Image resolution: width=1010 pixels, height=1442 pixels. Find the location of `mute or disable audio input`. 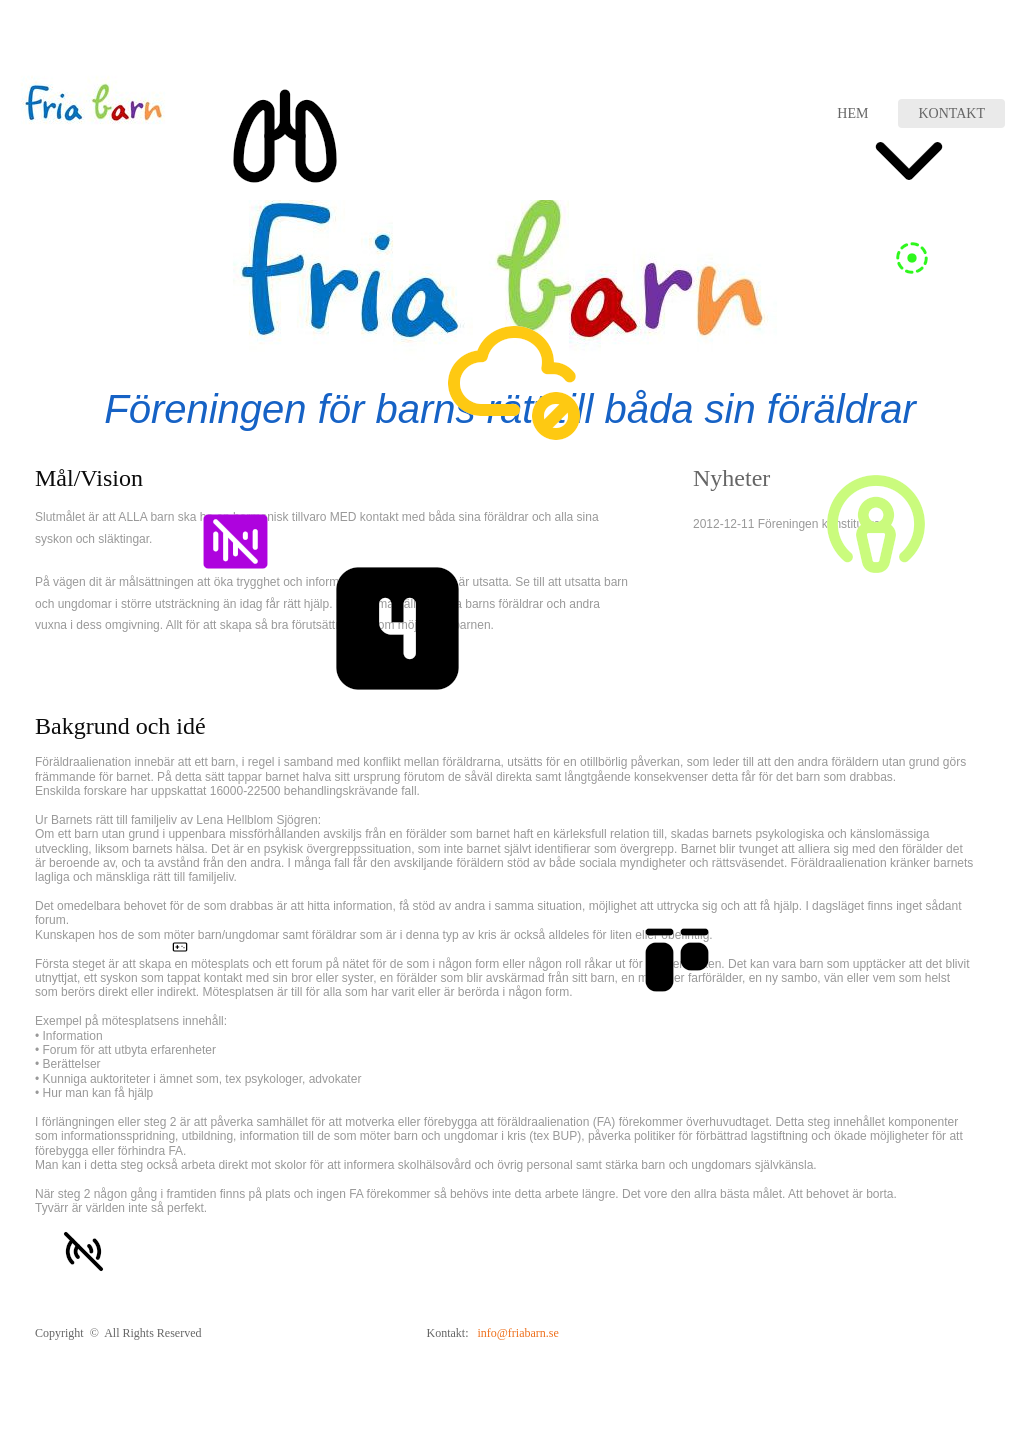

mute or disable audio input is located at coordinates (235, 541).